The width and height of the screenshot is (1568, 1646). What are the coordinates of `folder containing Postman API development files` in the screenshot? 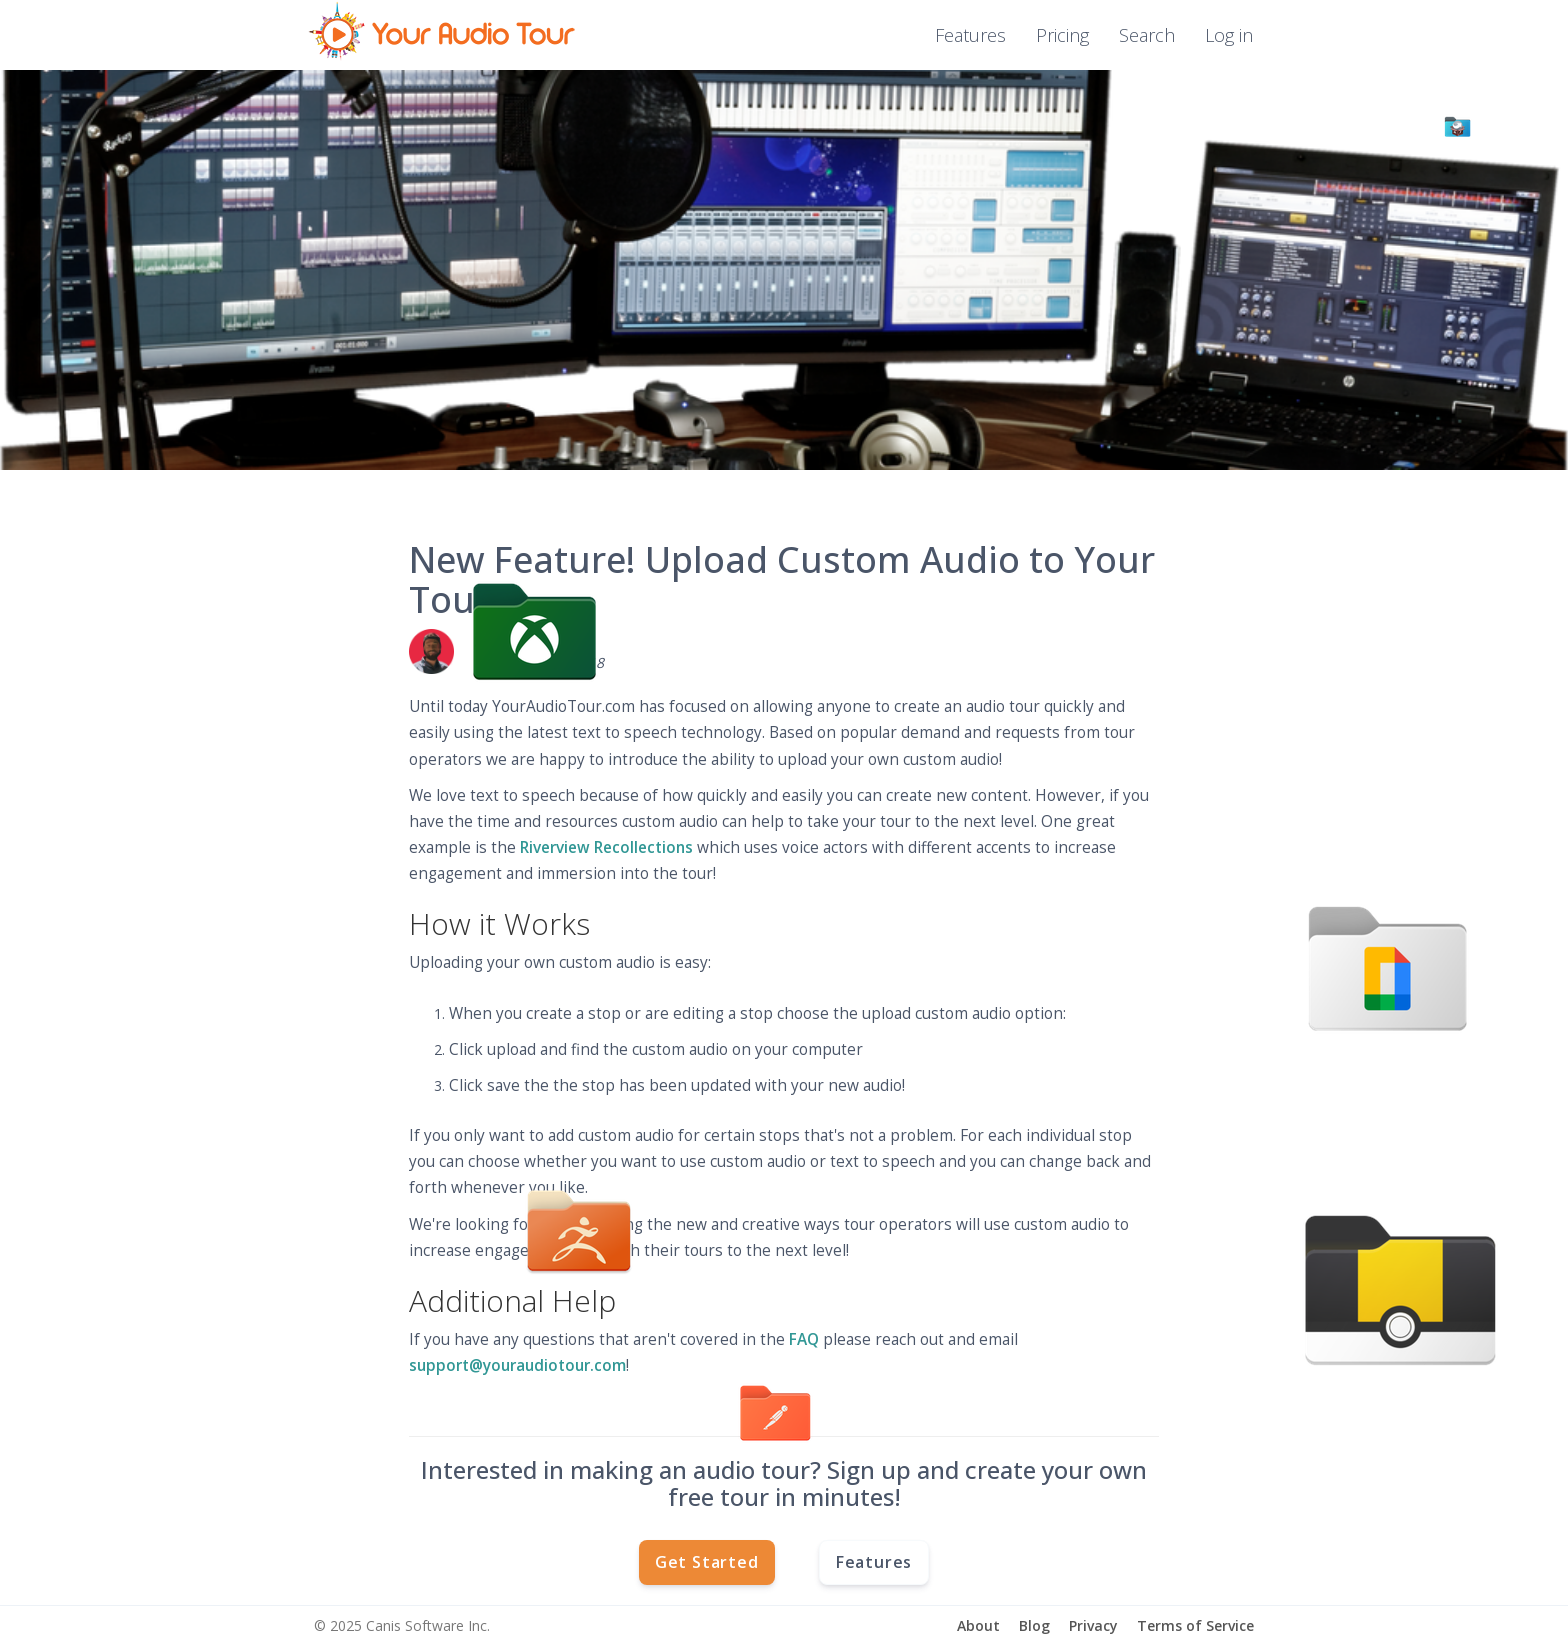 It's located at (775, 1415).